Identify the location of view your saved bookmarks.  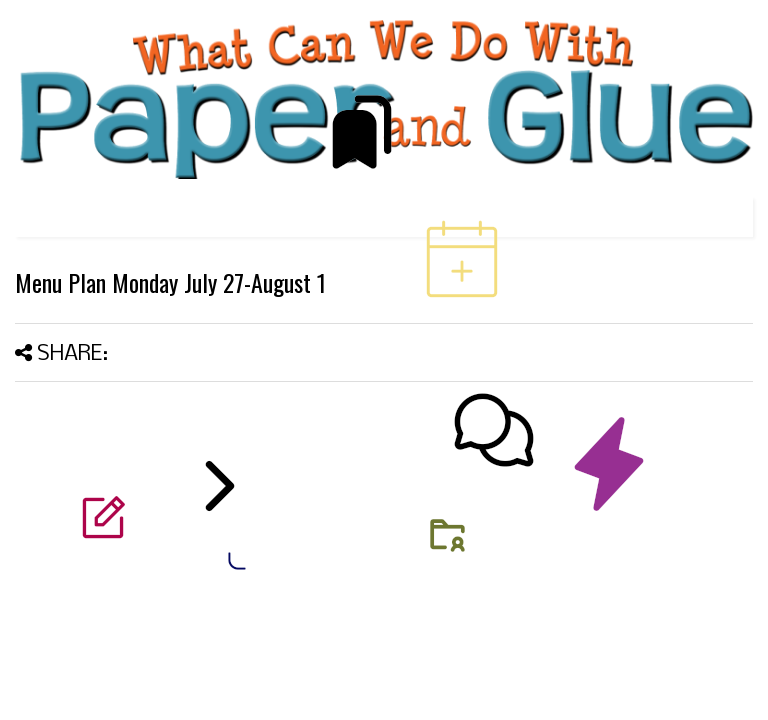
(362, 132).